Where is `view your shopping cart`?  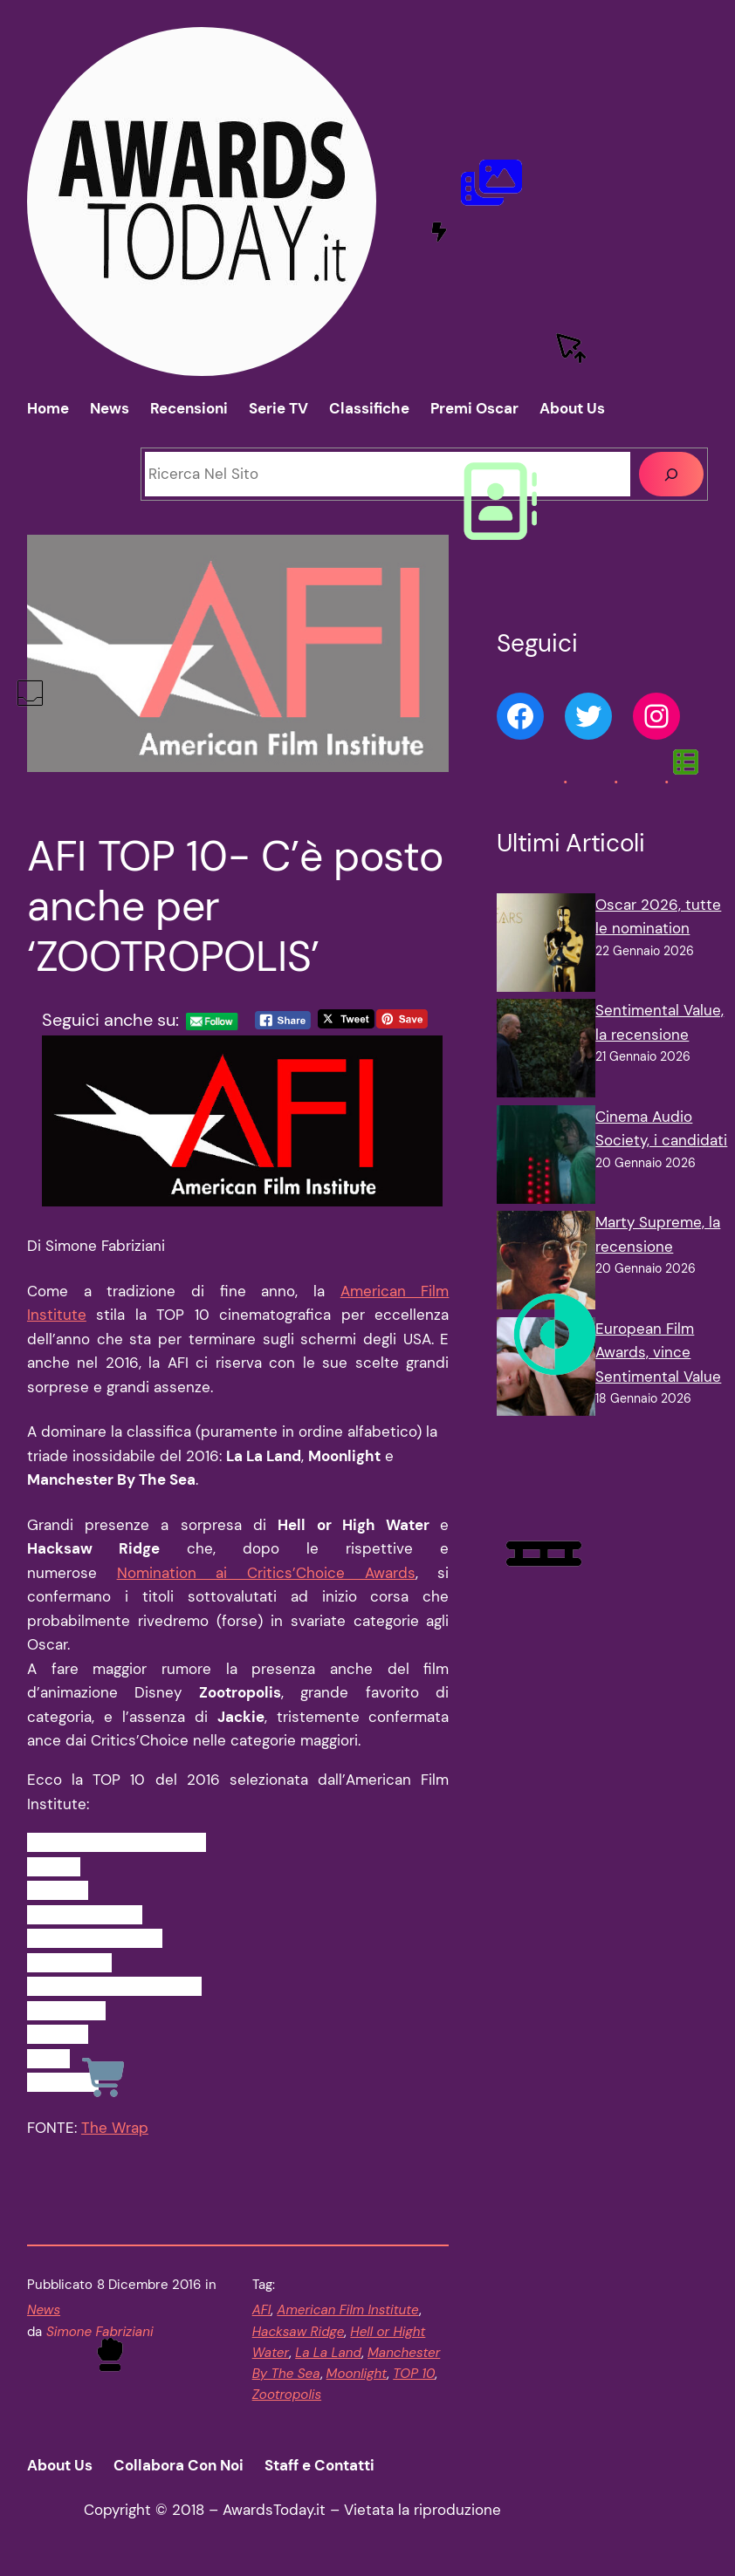
view your shopping cart is located at coordinates (106, 2078).